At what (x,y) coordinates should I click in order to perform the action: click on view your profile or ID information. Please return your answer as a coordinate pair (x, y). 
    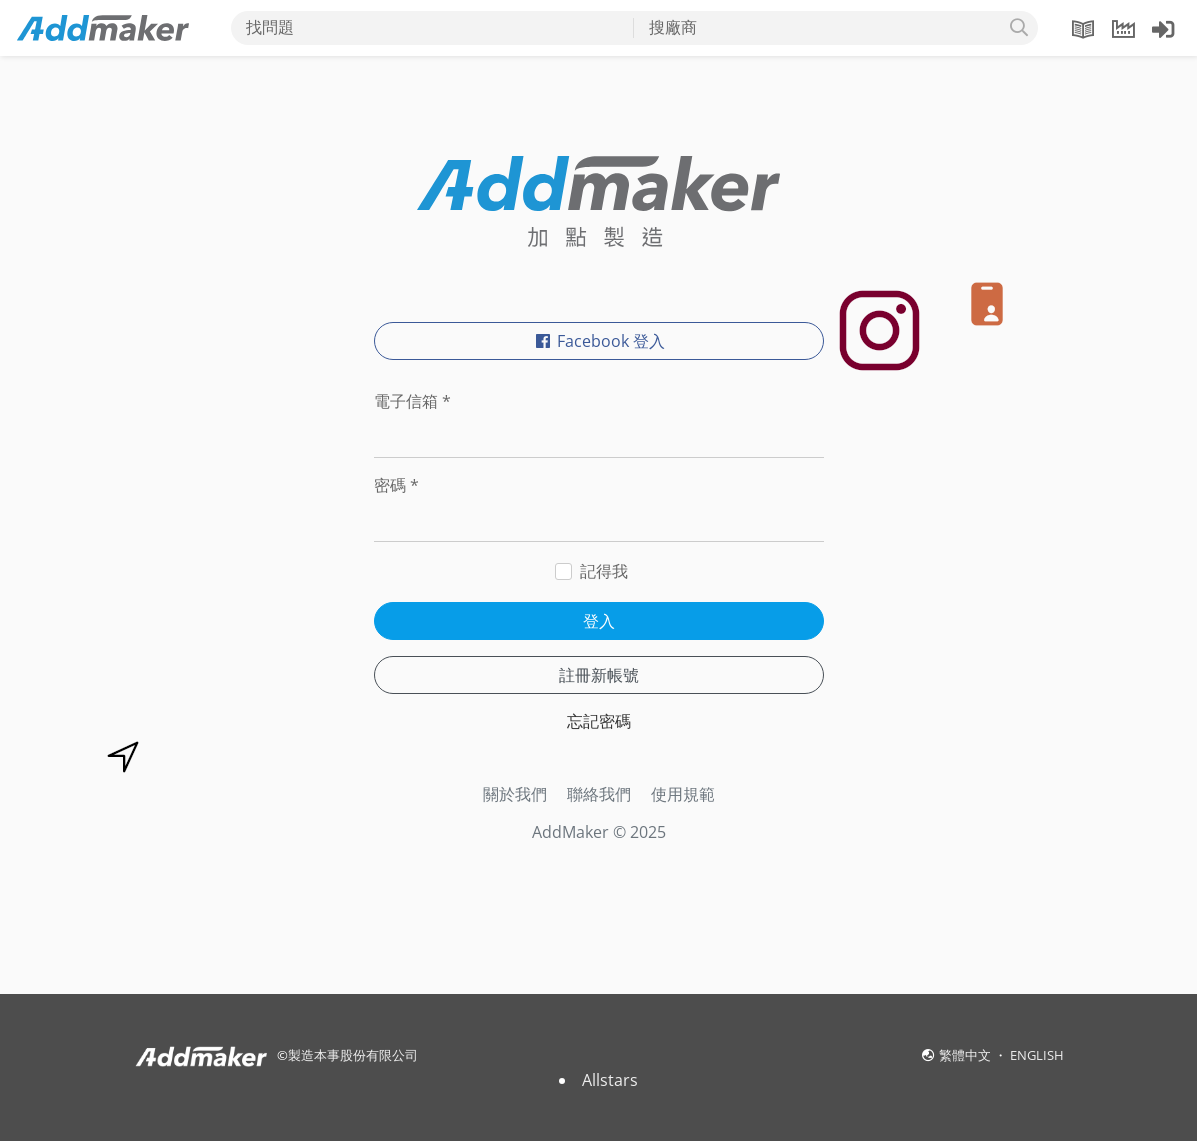
    Looking at the image, I should click on (987, 304).